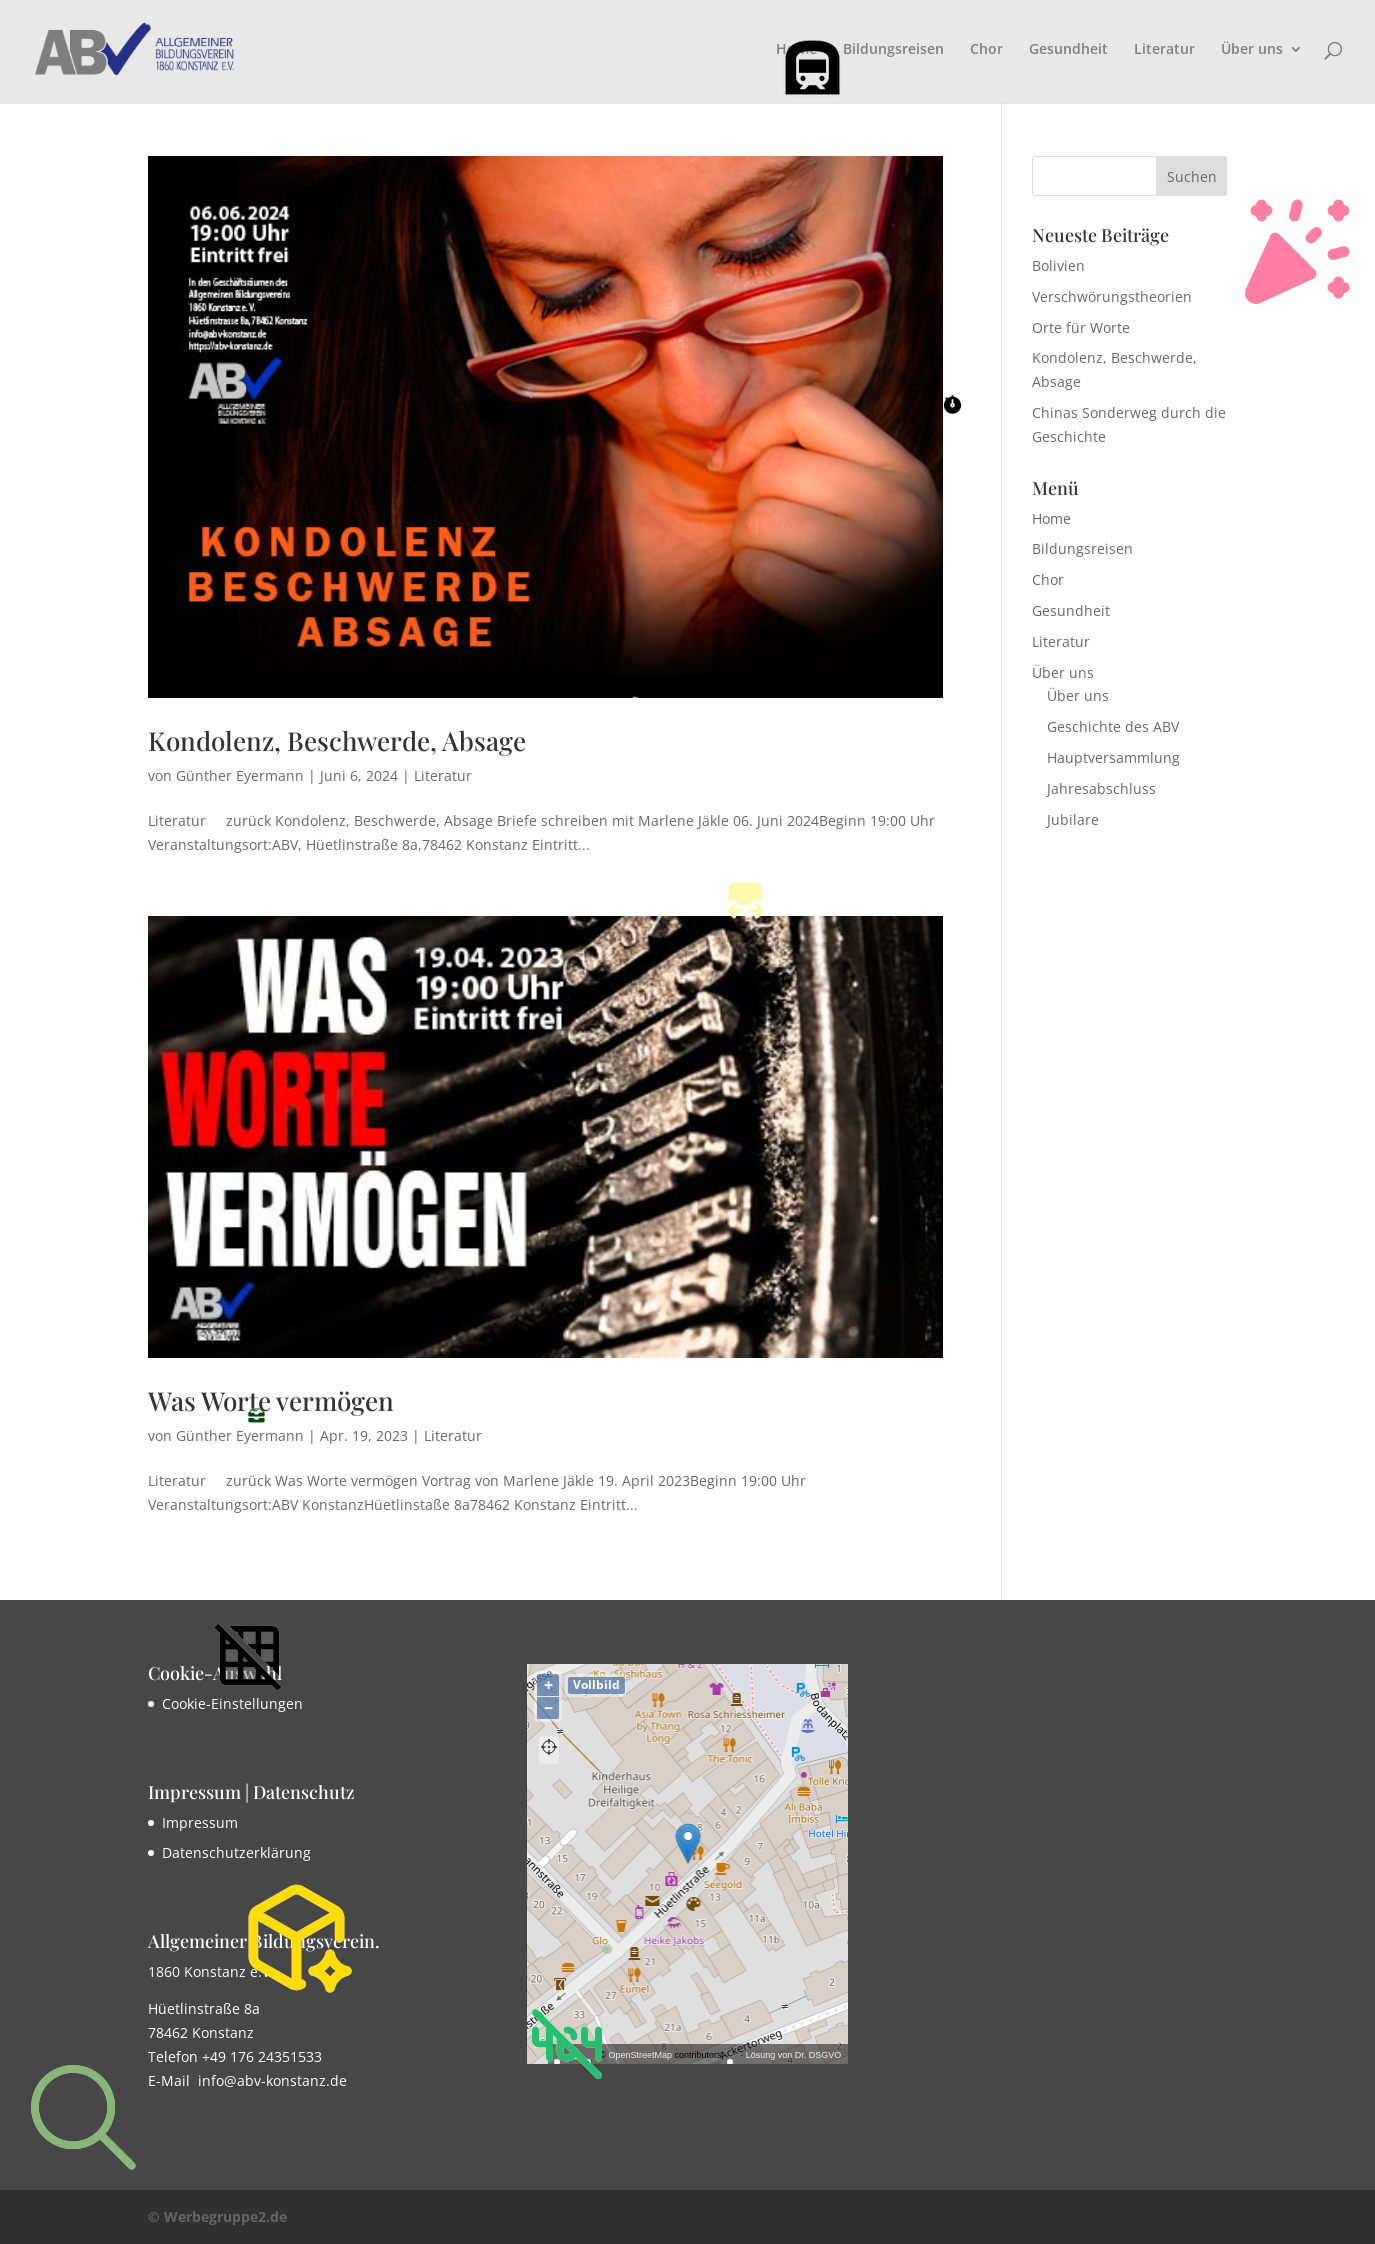 Image resolution: width=1375 pixels, height=2244 pixels. What do you see at coordinates (296, 1937) in the screenshot?
I see `generate 3D model with AI` at bounding box center [296, 1937].